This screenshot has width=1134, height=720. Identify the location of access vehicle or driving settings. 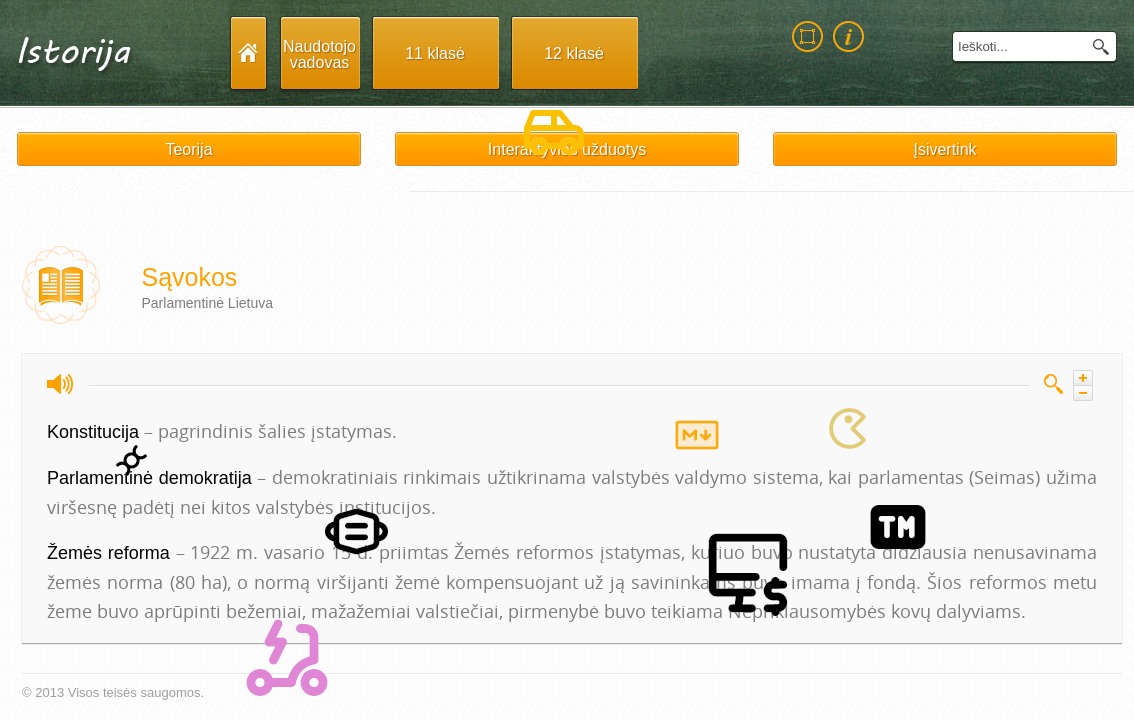
(554, 131).